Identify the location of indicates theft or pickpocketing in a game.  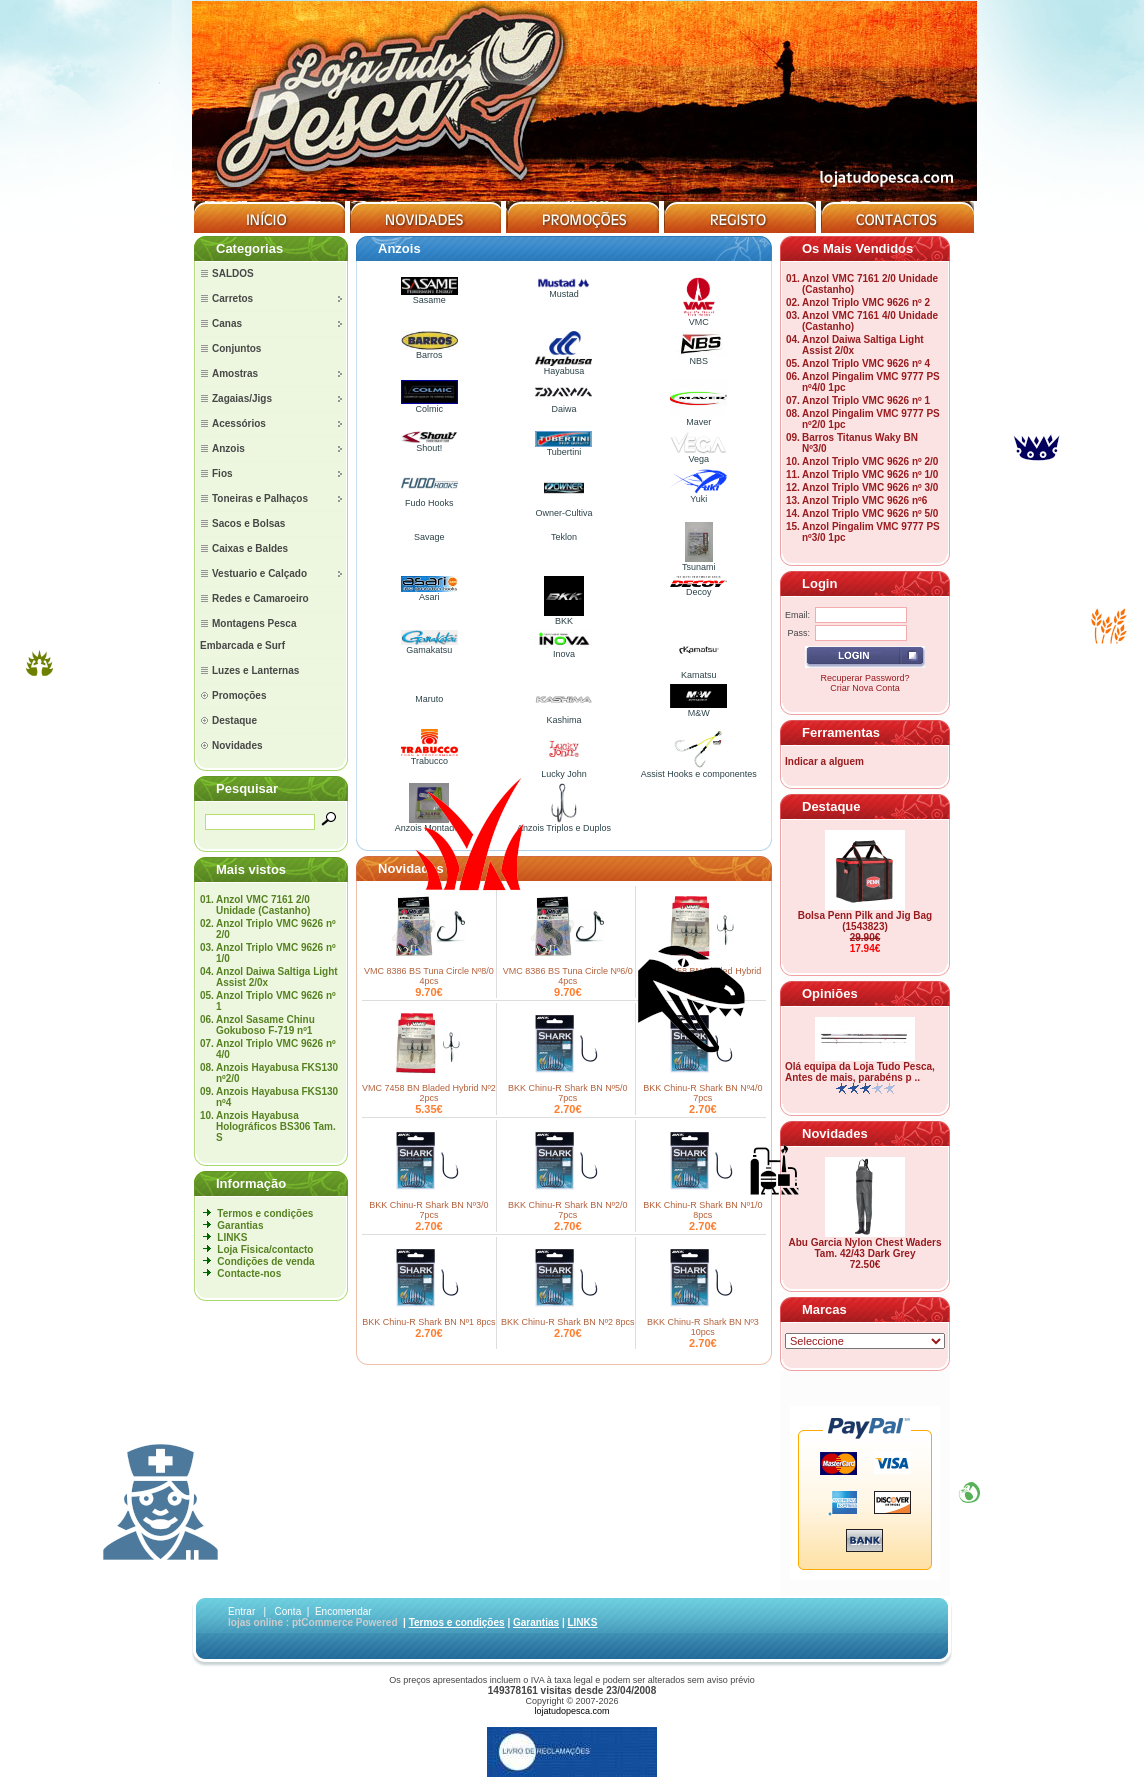
(969, 1492).